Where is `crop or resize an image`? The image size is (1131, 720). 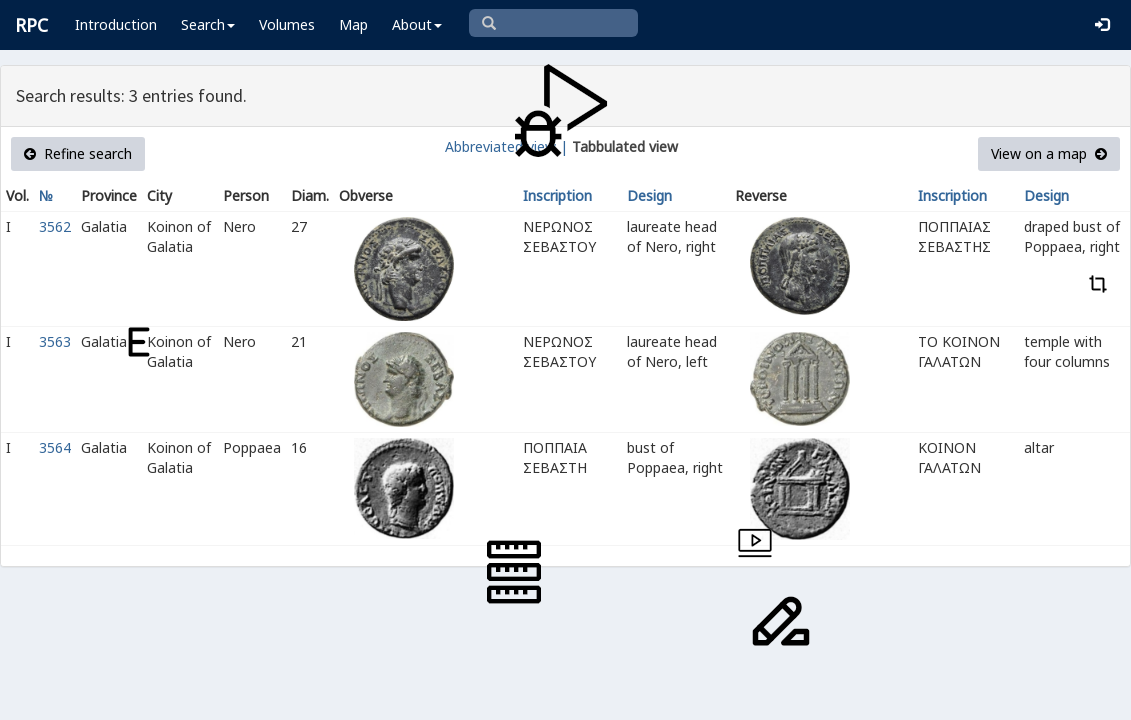 crop or resize an image is located at coordinates (1098, 284).